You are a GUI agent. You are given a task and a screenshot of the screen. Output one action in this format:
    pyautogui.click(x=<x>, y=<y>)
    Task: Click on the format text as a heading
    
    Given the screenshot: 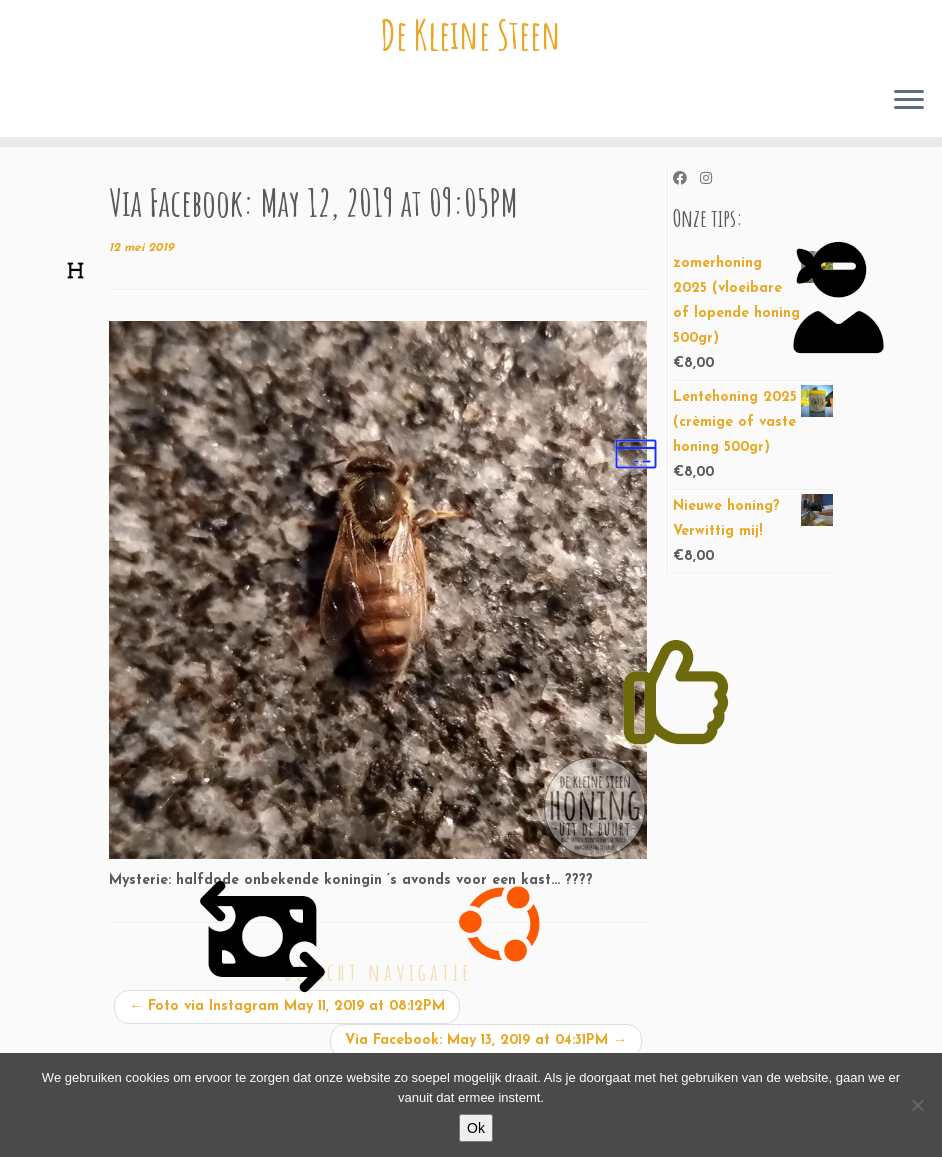 What is the action you would take?
    pyautogui.click(x=75, y=270)
    